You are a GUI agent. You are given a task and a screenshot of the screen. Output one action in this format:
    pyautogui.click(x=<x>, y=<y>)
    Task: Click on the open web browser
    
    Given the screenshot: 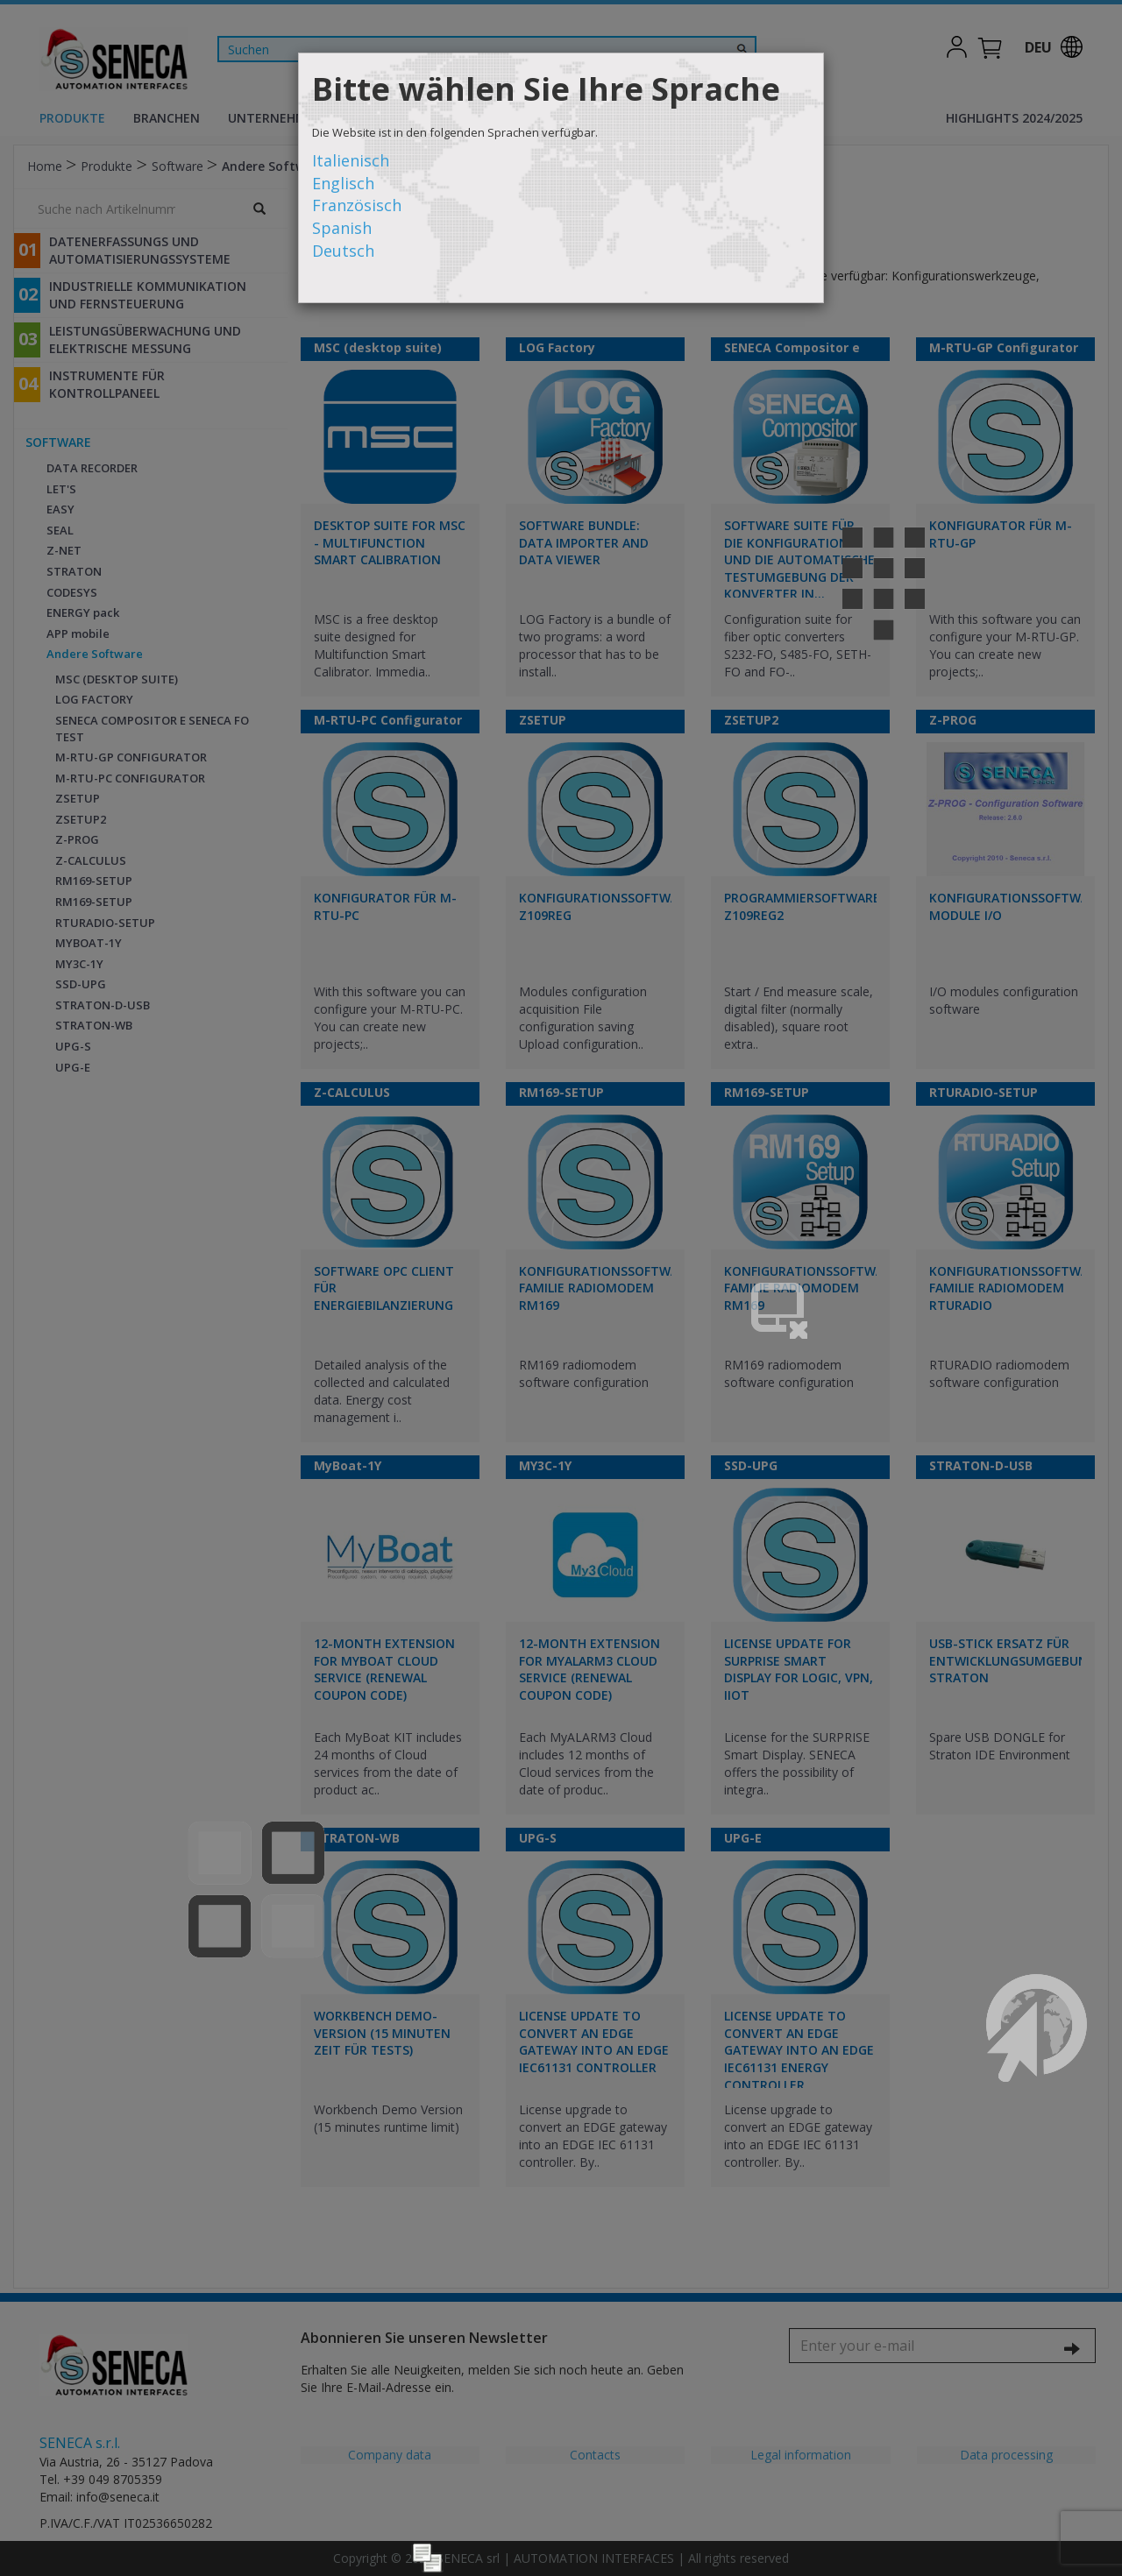 What is the action you would take?
    pyautogui.click(x=1036, y=2024)
    